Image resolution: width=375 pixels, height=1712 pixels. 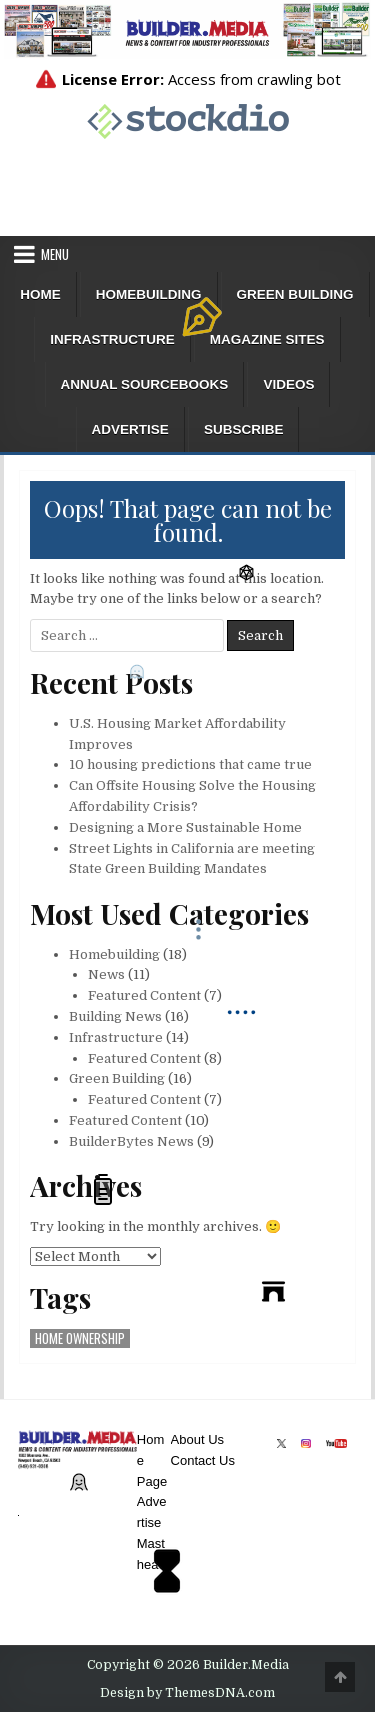 I want to click on toggle ghost mode or invisible status, so click(x=137, y=672).